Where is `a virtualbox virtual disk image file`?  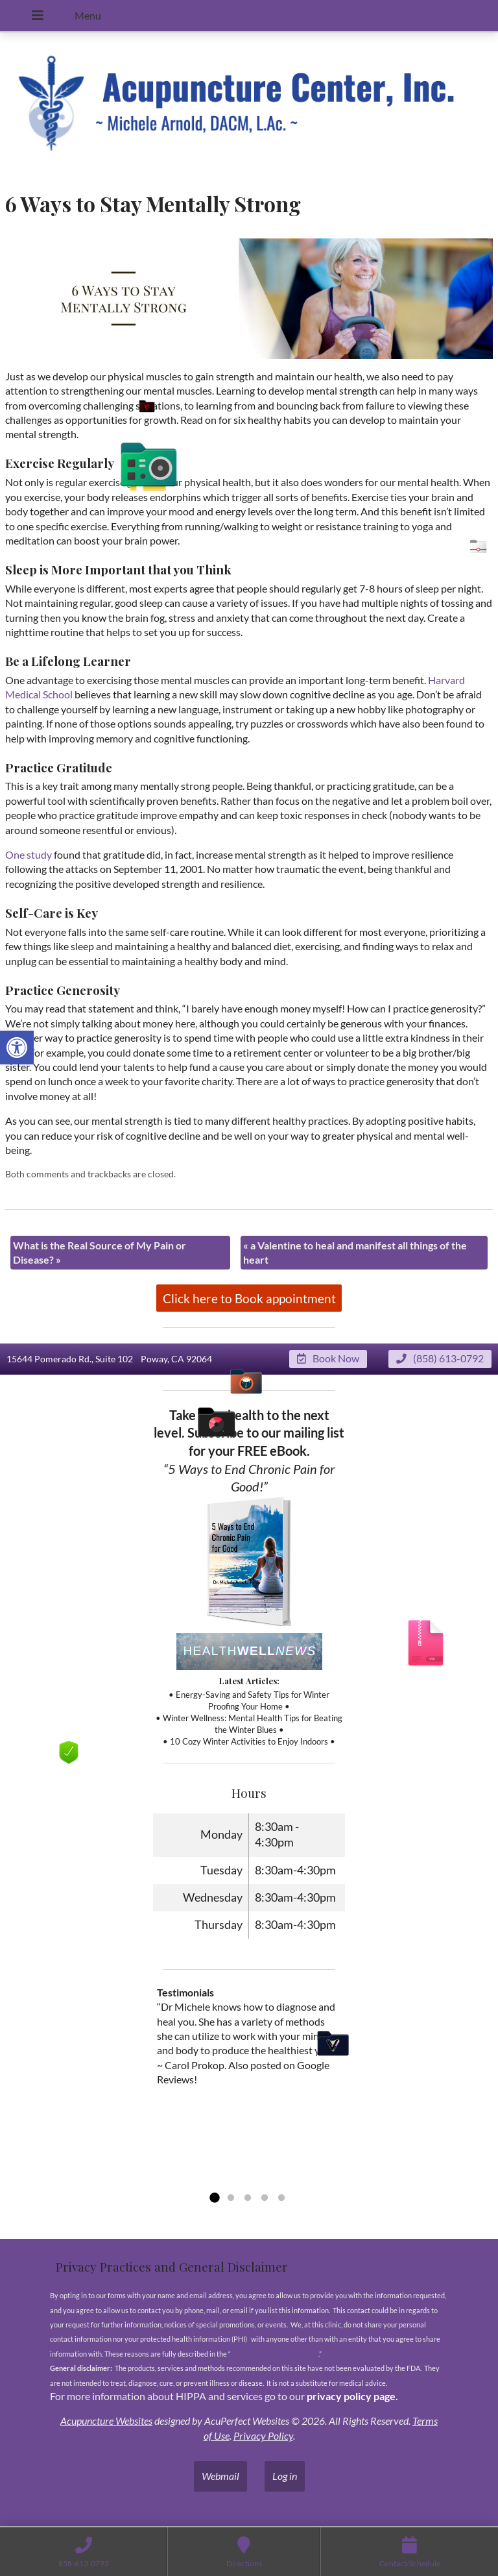 a virtualbox virtual disk image file is located at coordinates (425, 1643).